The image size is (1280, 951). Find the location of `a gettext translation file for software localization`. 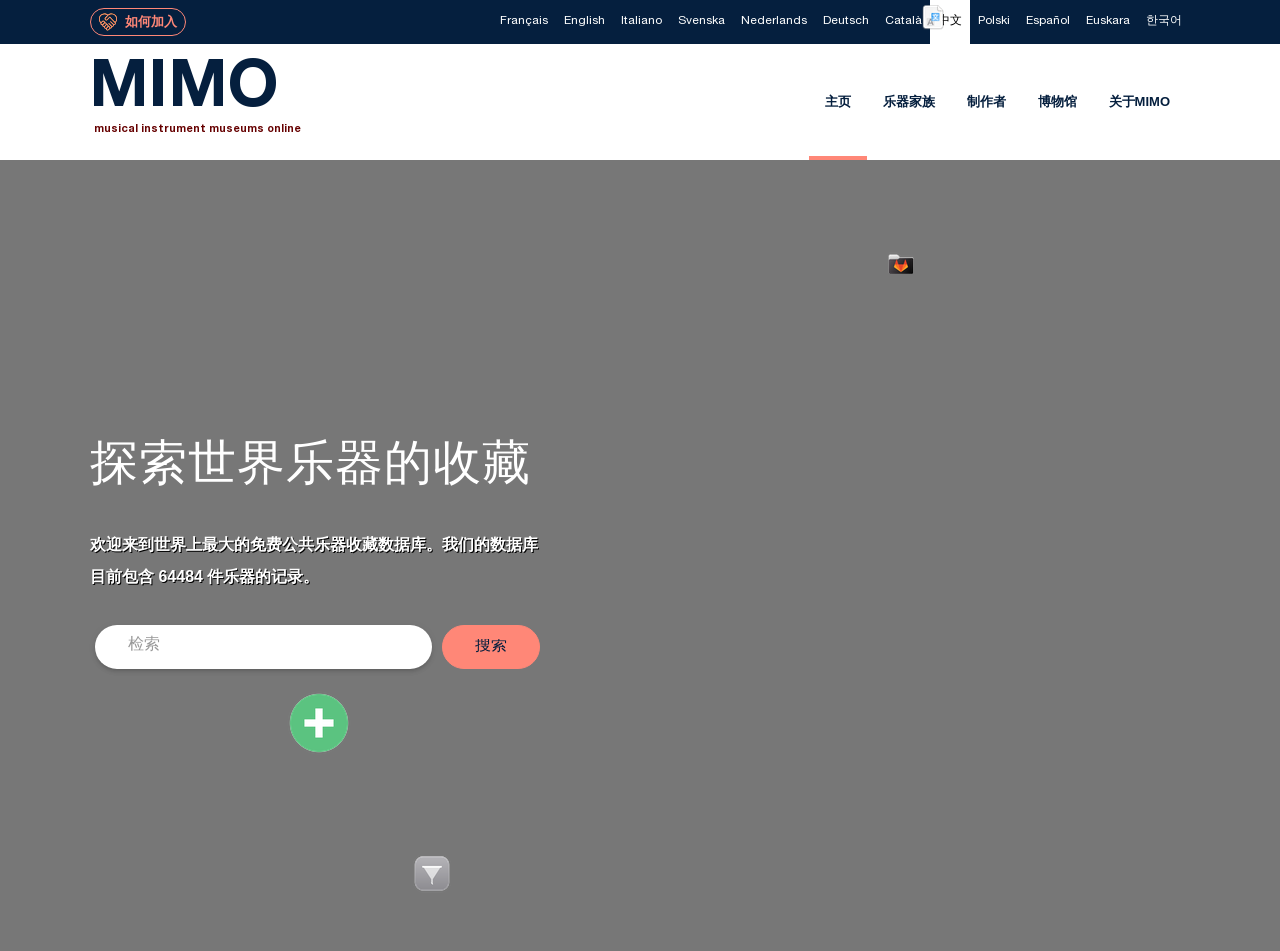

a gettext translation file for software localization is located at coordinates (933, 17).